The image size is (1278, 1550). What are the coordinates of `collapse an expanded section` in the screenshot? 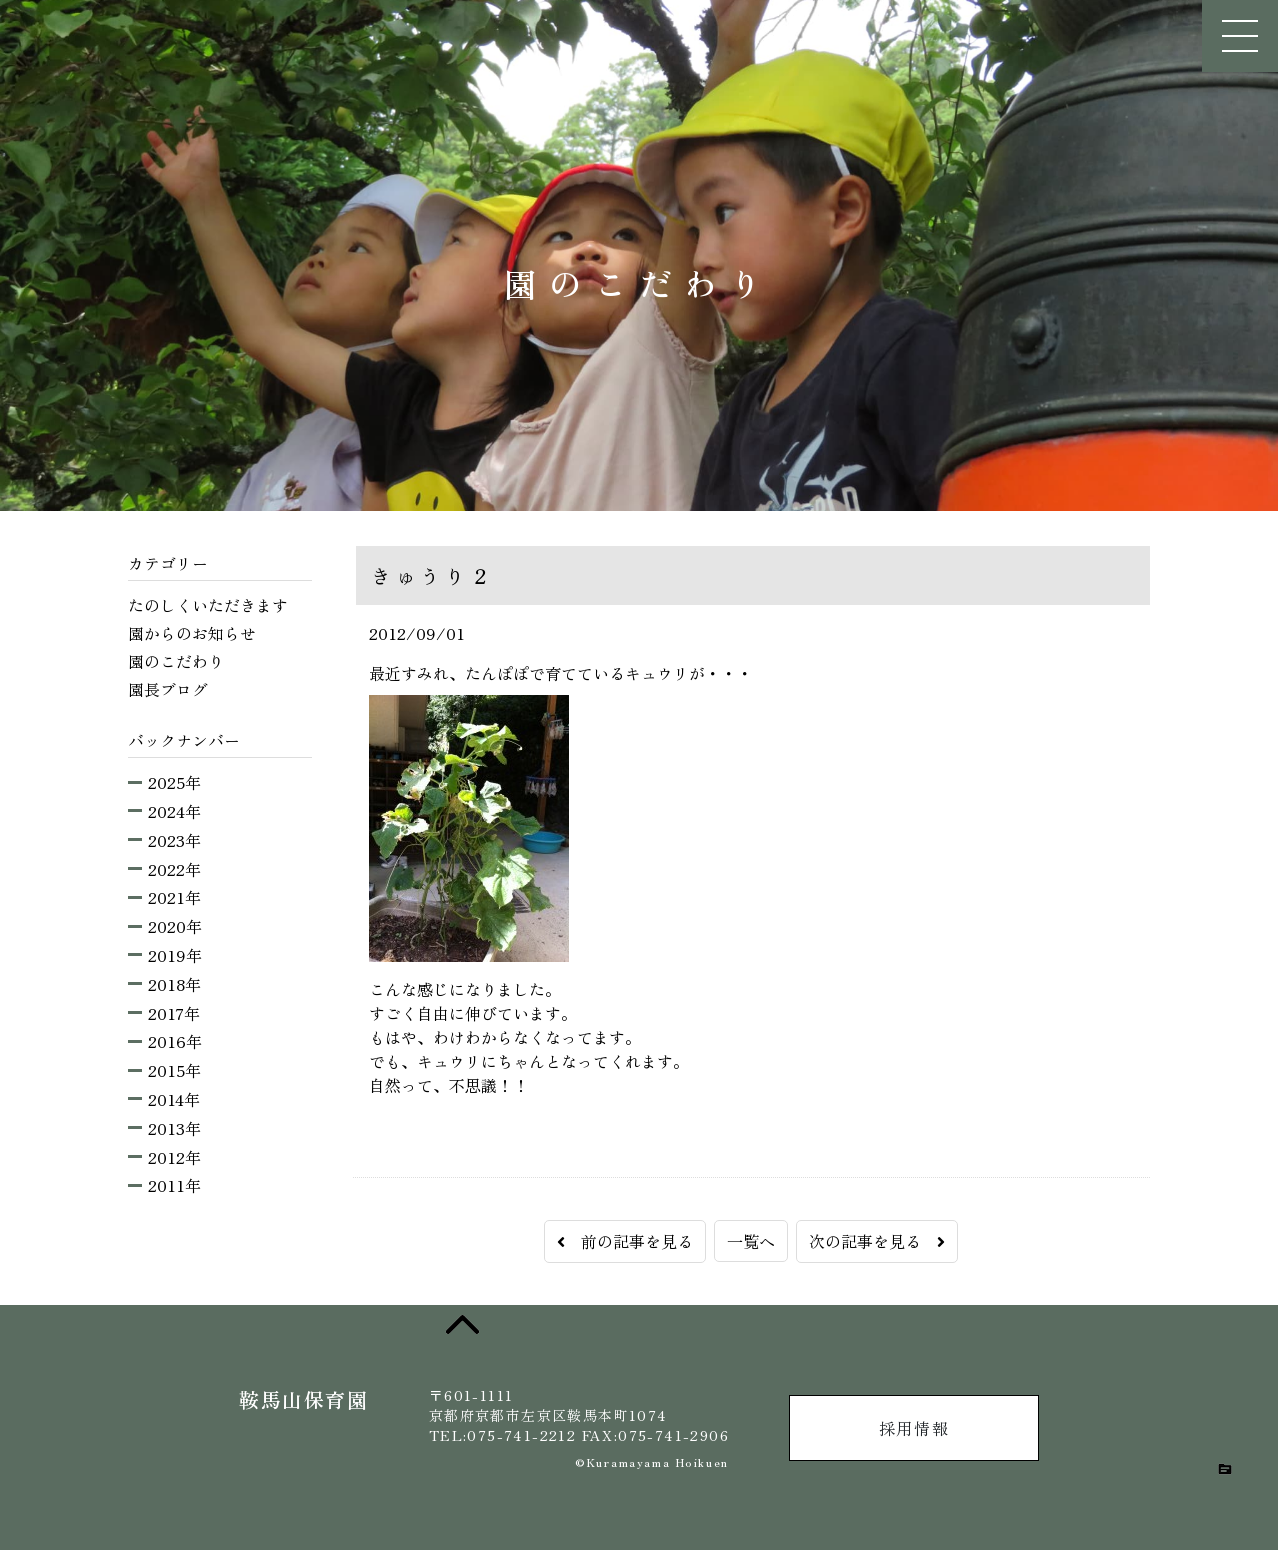 It's located at (462, 1324).